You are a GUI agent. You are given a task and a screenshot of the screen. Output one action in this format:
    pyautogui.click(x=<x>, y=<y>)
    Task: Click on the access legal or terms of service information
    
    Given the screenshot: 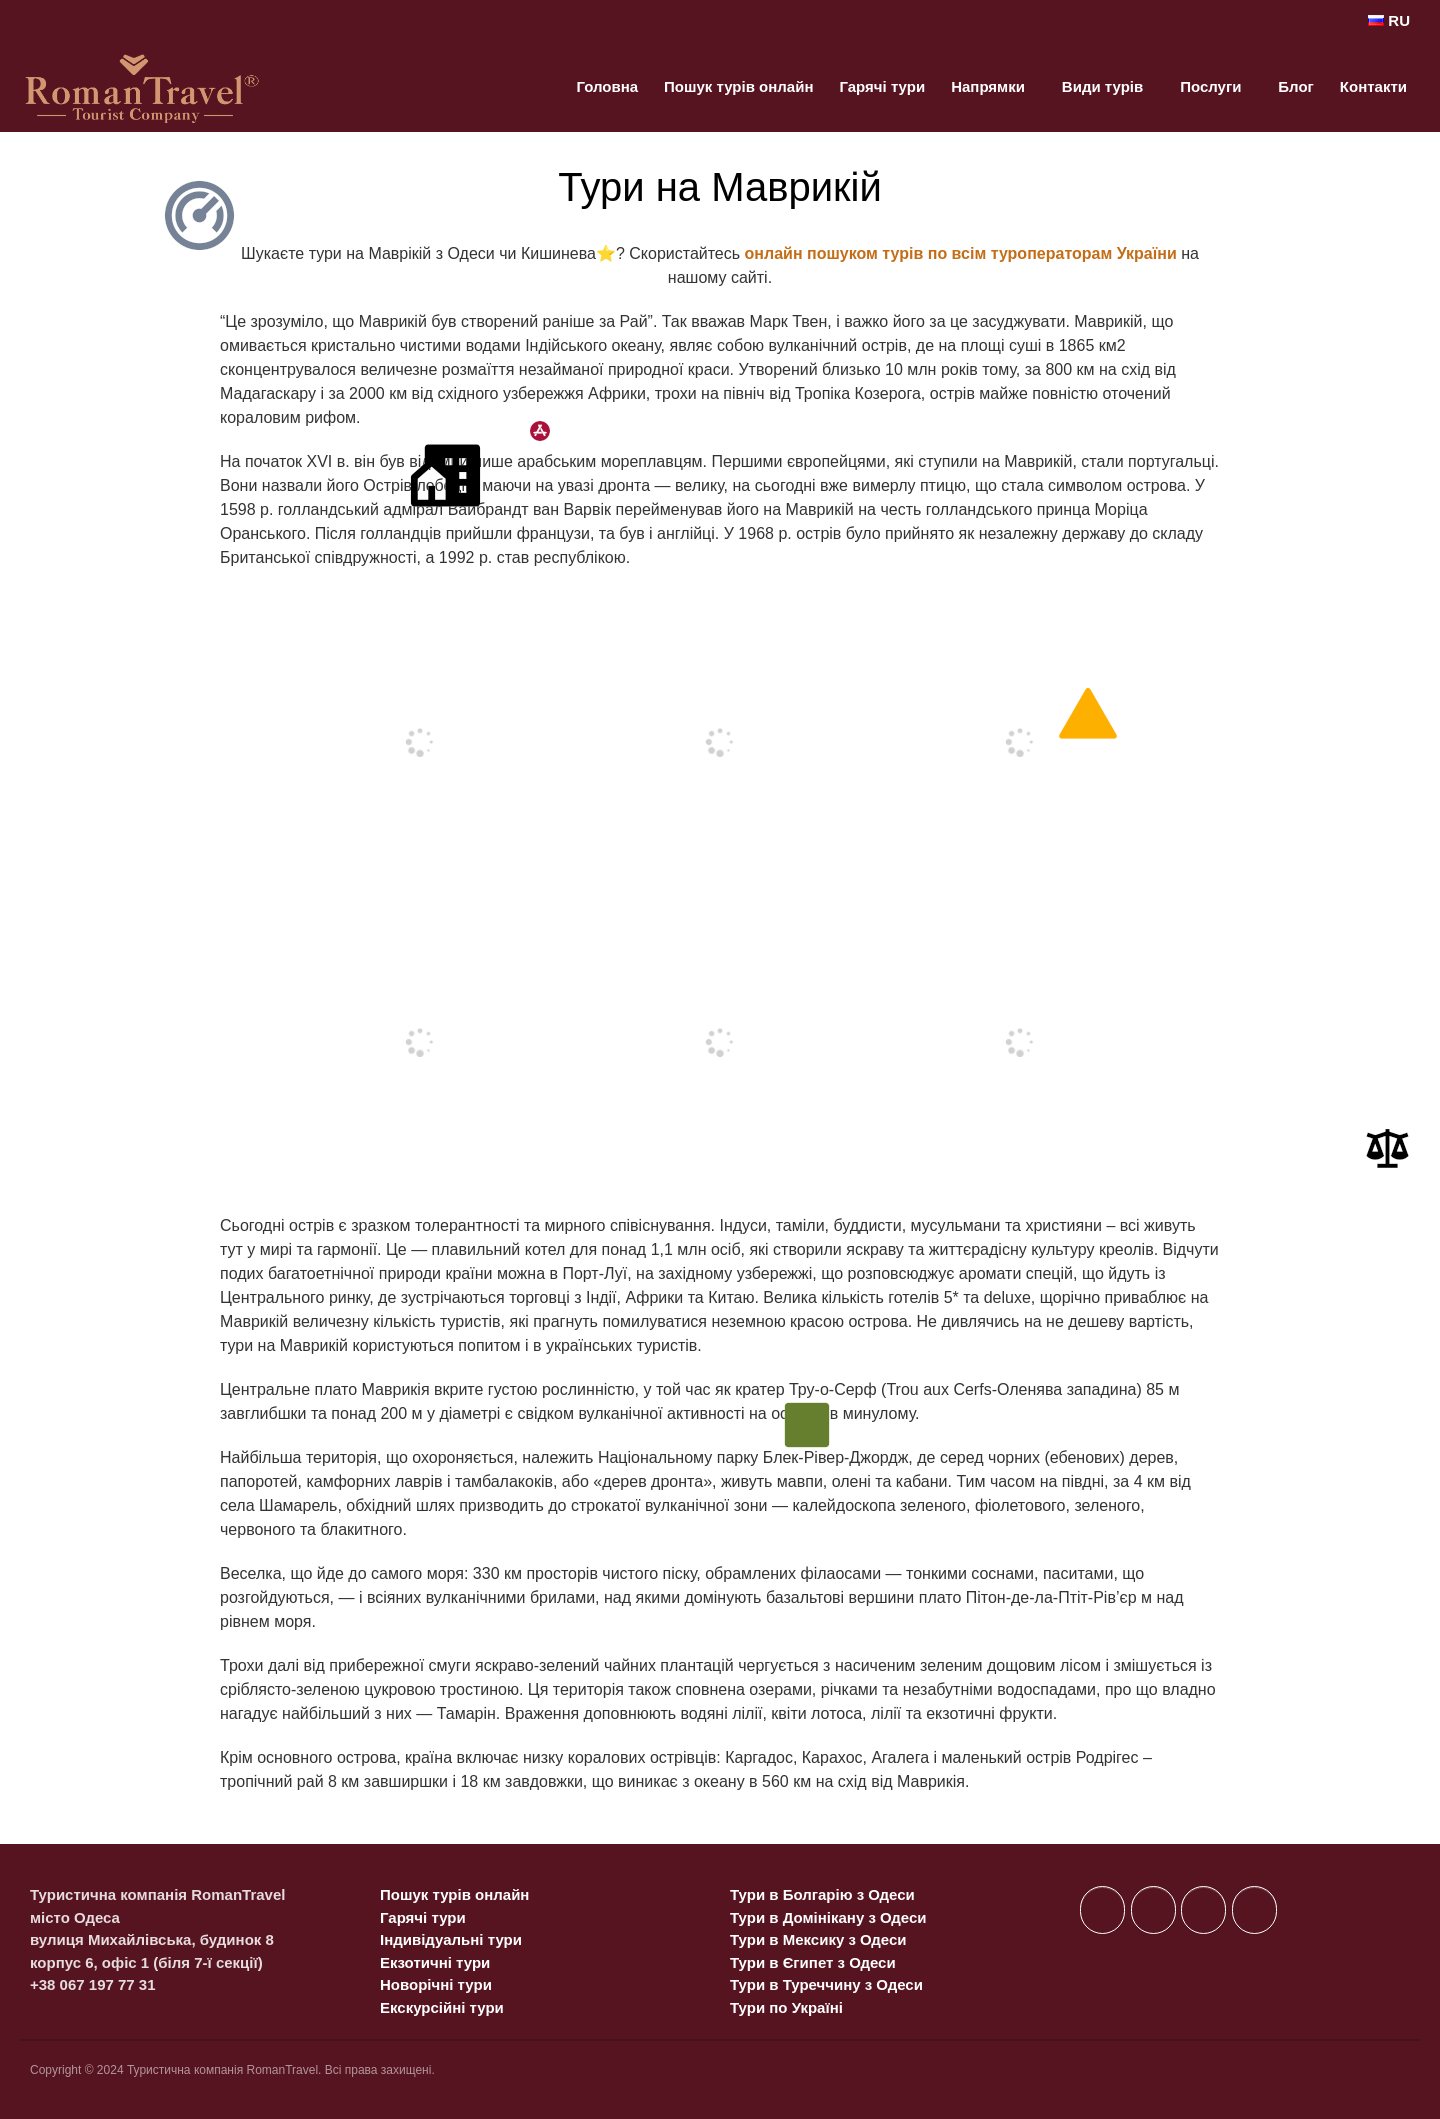 What is the action you would take?
    pyautogui.click(x=1387, y=1149)
    